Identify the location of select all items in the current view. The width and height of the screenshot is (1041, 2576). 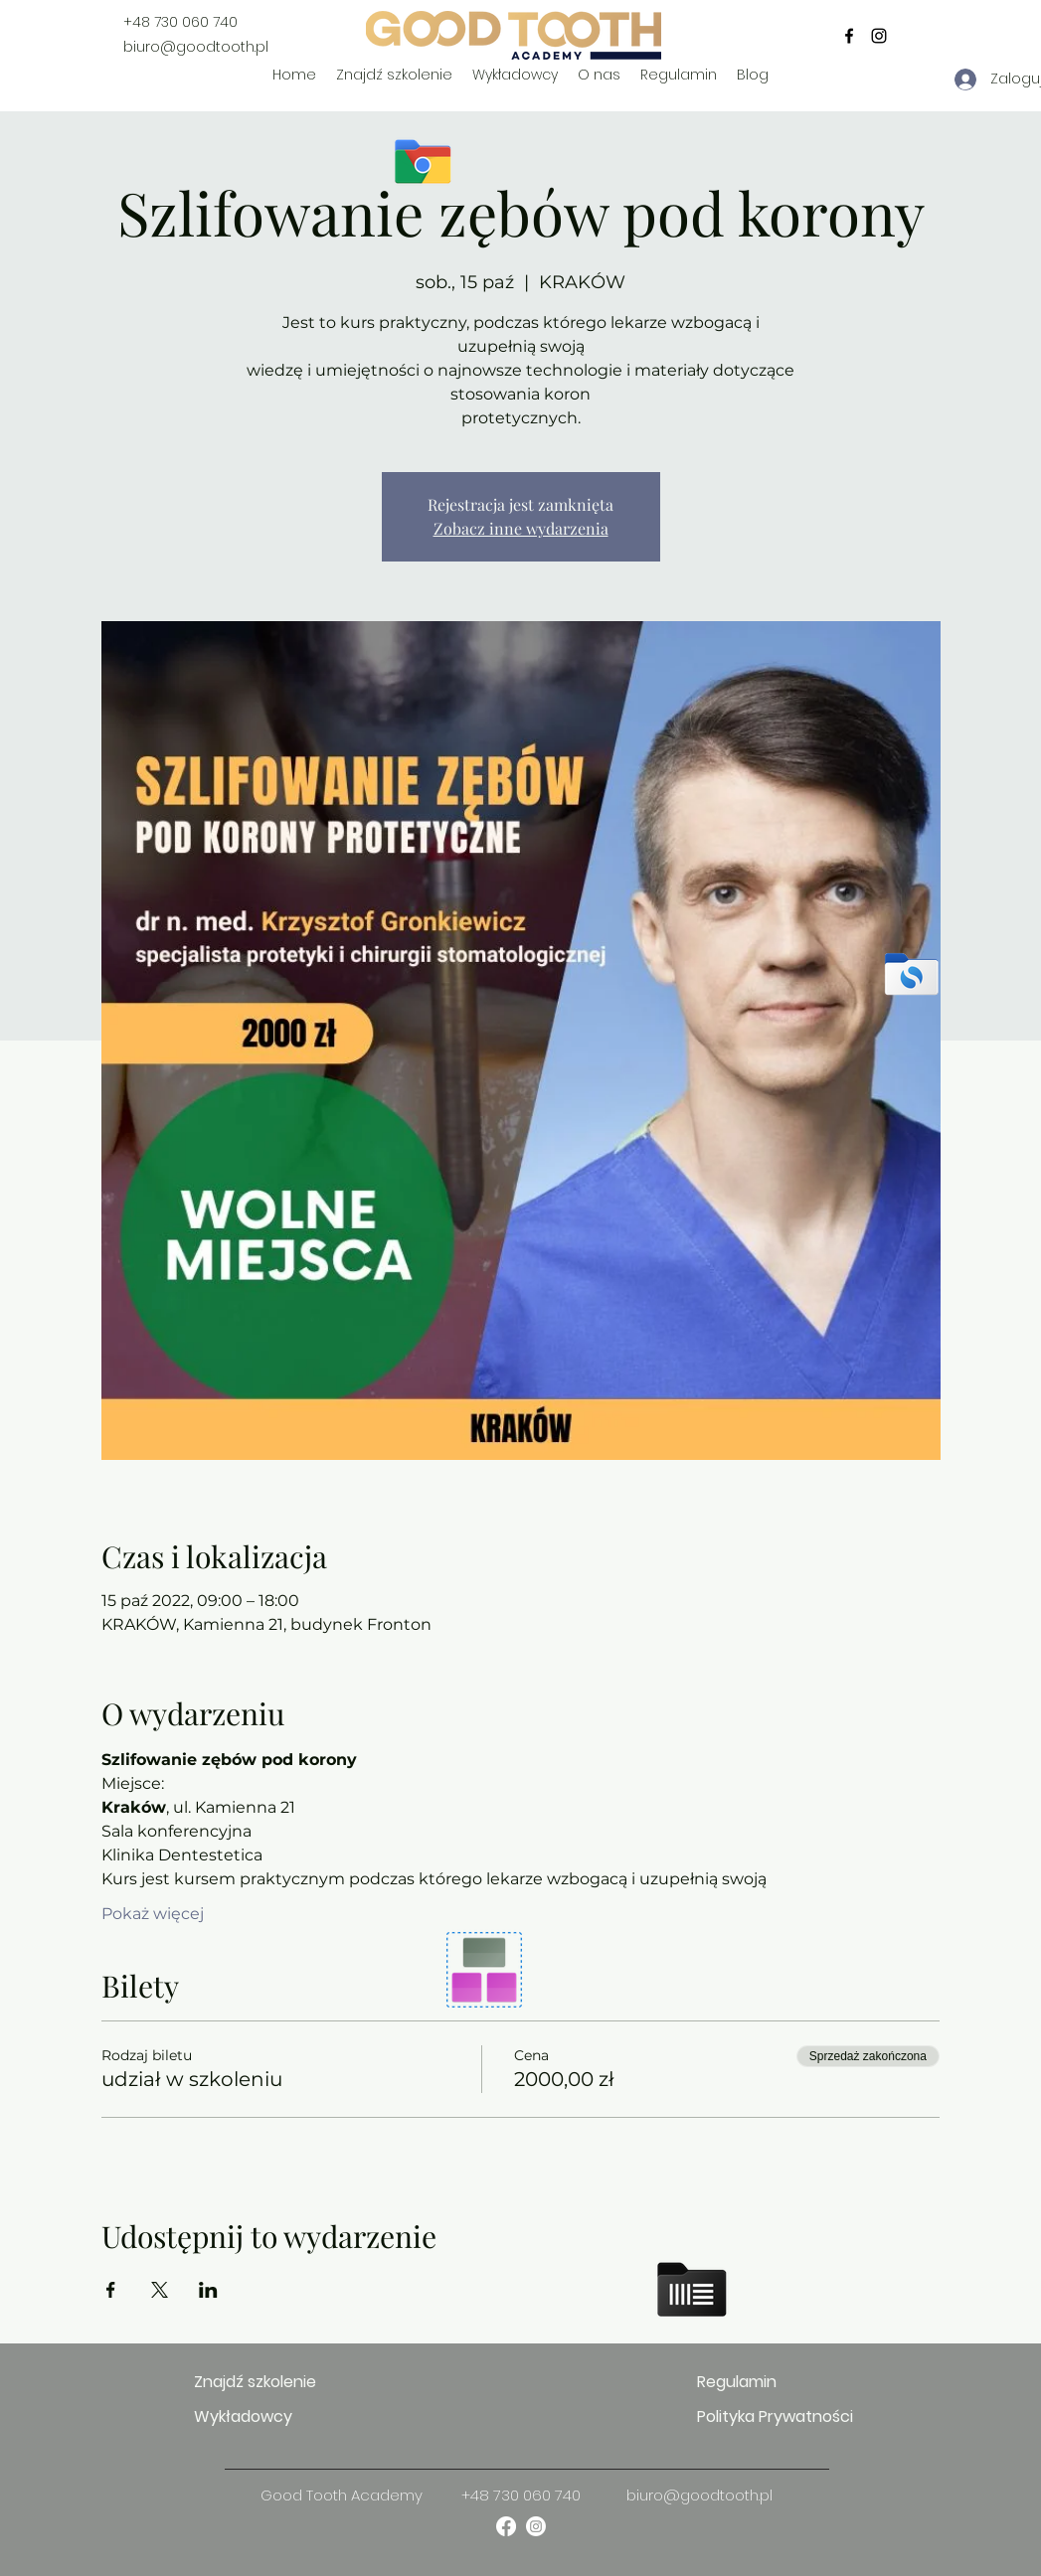
(484, 1970).